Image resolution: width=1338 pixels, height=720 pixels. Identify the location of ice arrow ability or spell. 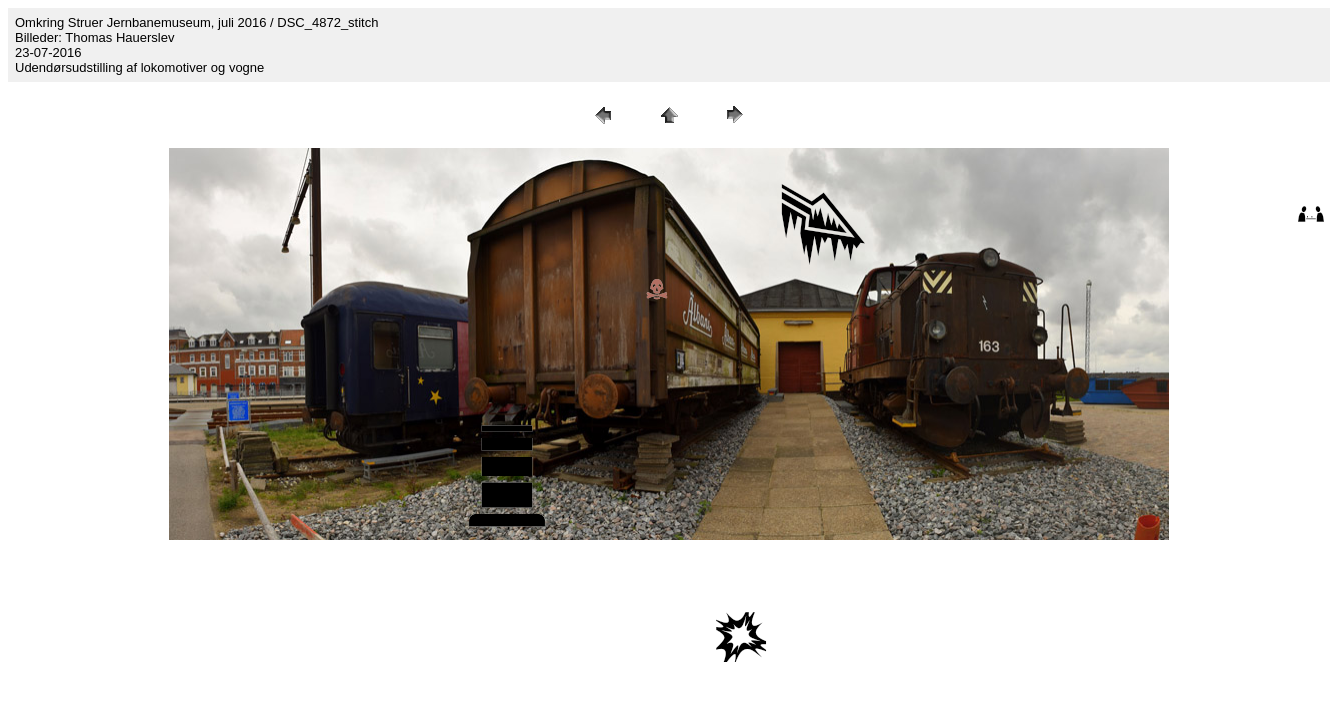
(823, 223).